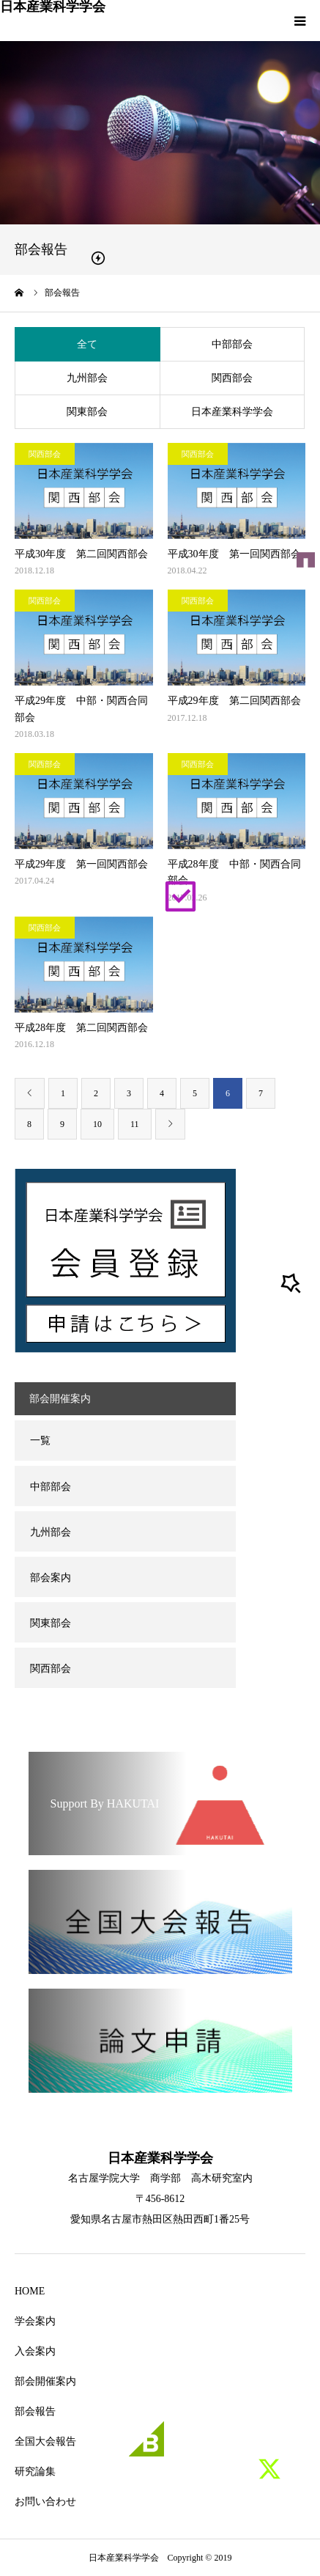  Describe the element at coordinates (291, 1283) in the screenshot. I see `apply magic or auto-enhance effects` at that location.